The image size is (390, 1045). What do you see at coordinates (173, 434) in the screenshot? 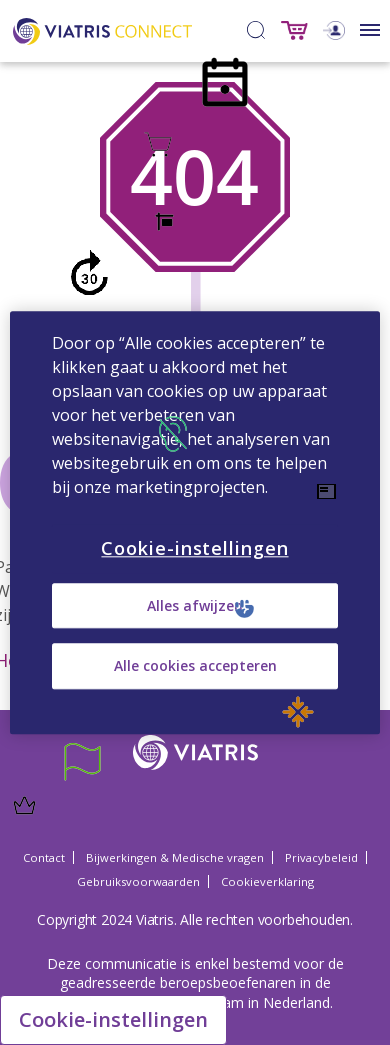
I see `mute or disable audio listening` at bounding box center [173, 434].